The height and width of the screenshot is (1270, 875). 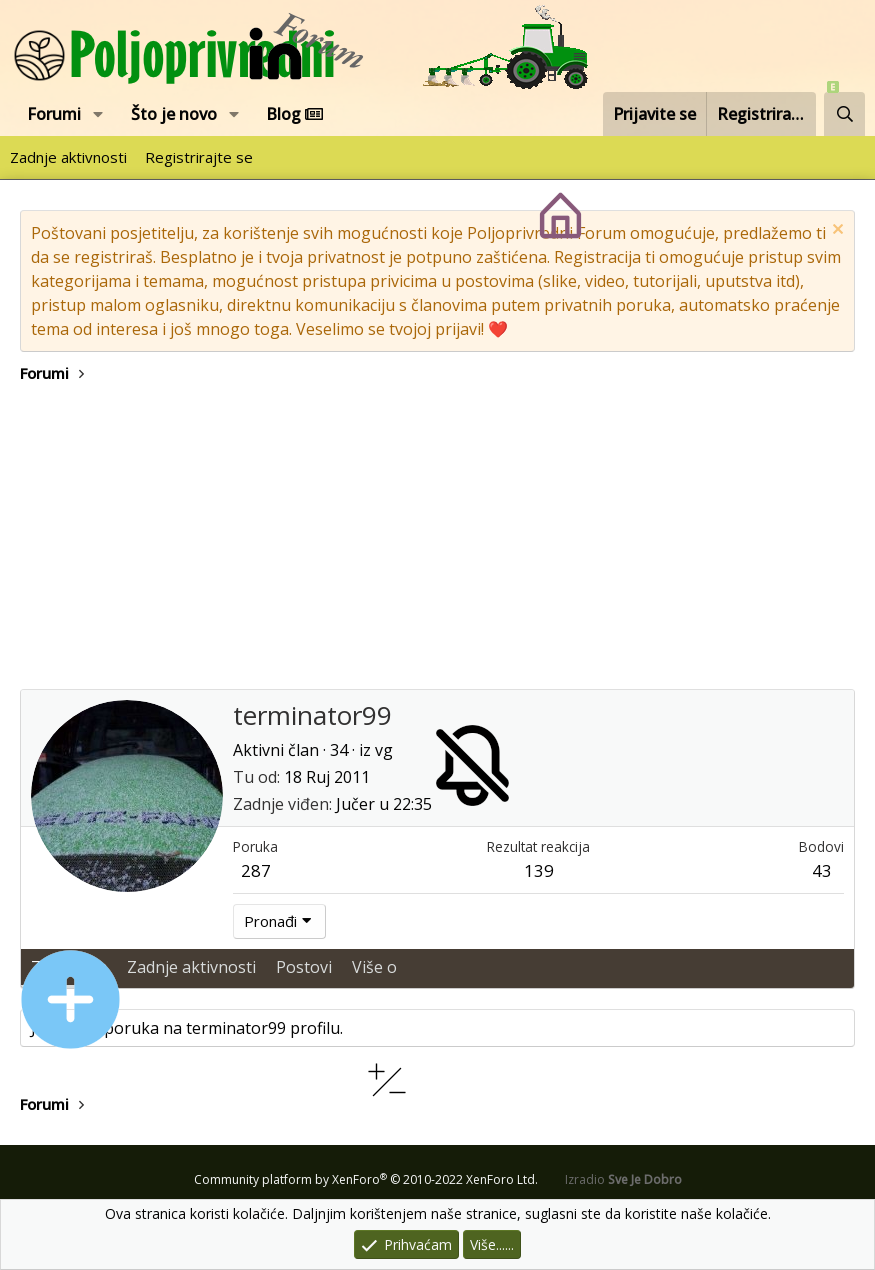 What do you see at coordinates (275, 53) in the screenshot?
I see `connect with LinkedIn profile` at bounding box center [275, 53].